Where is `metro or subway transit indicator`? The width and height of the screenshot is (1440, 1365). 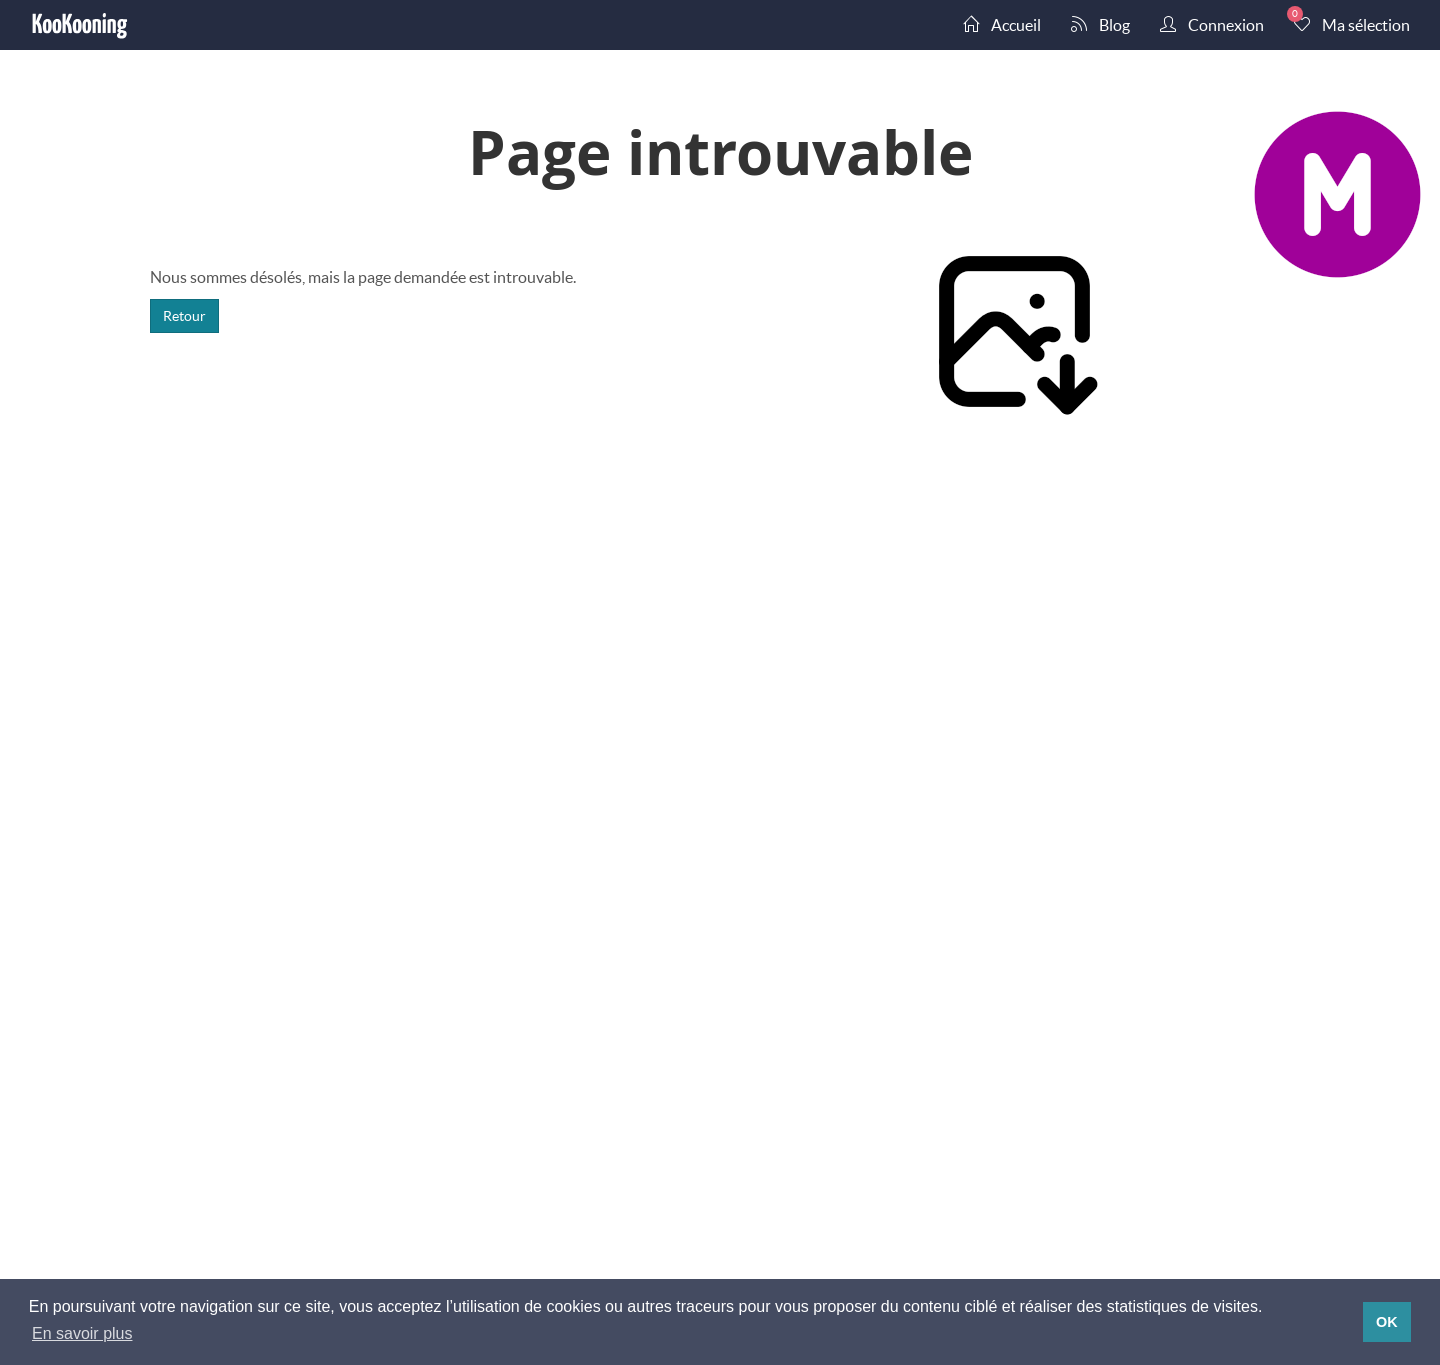
metro or subway transit indicator is located at coordinates (1337, 194).